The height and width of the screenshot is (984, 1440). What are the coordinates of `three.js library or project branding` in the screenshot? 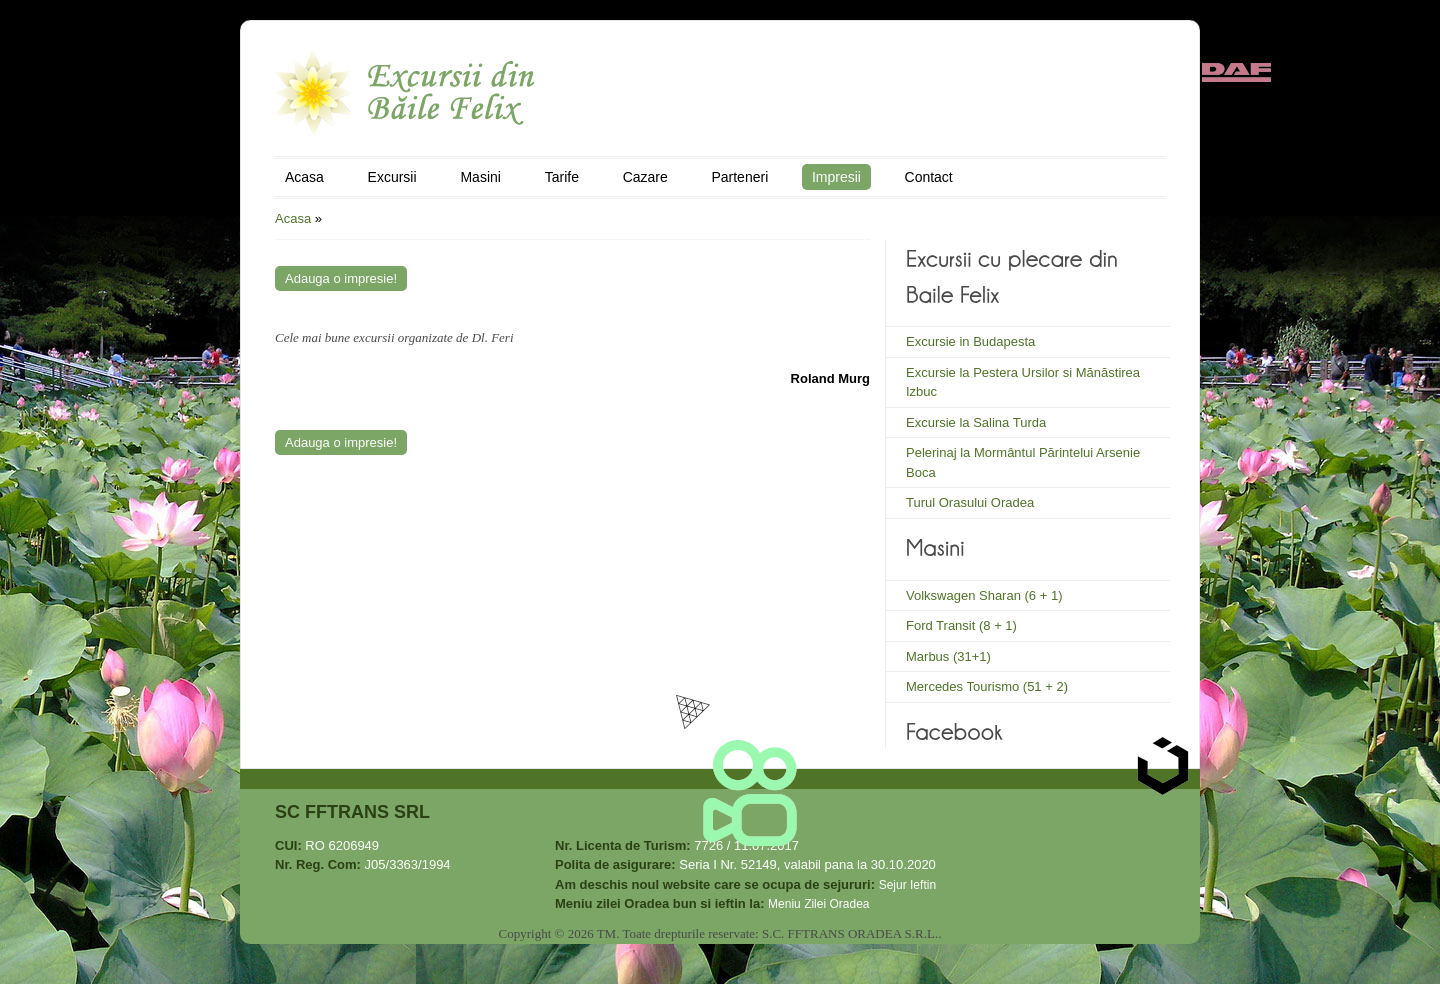 It's located at (693, 712).